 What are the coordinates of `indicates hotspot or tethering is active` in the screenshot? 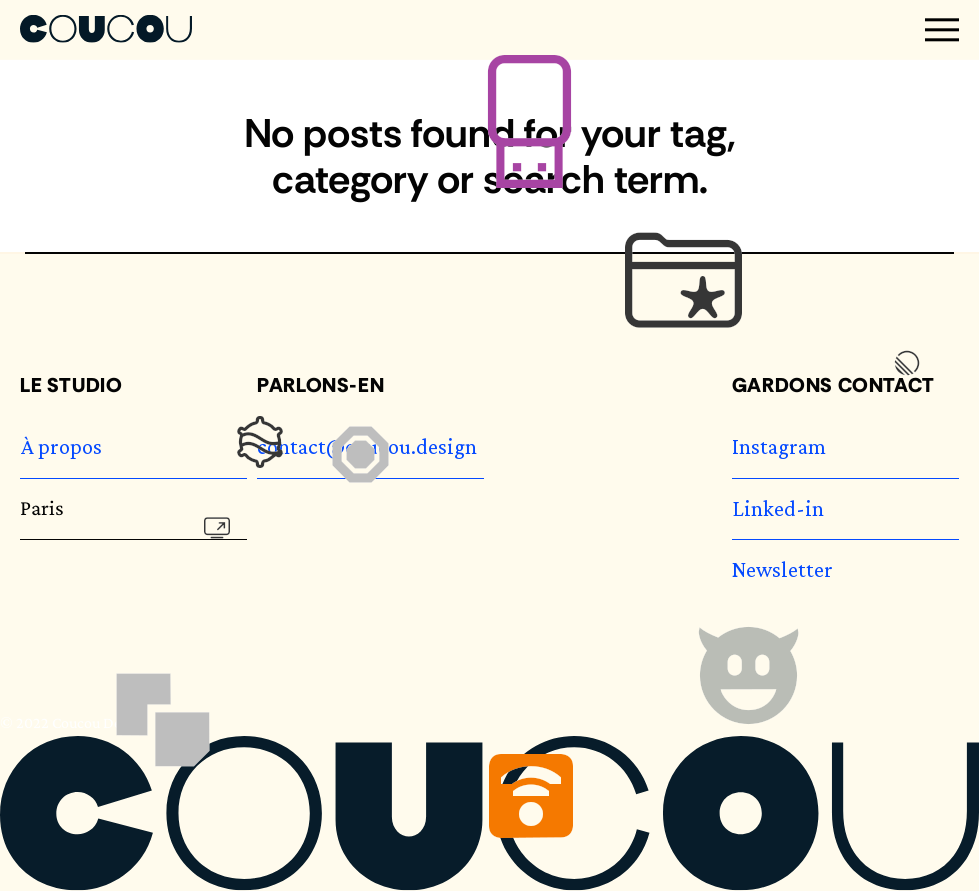 It's located at (531, 796).